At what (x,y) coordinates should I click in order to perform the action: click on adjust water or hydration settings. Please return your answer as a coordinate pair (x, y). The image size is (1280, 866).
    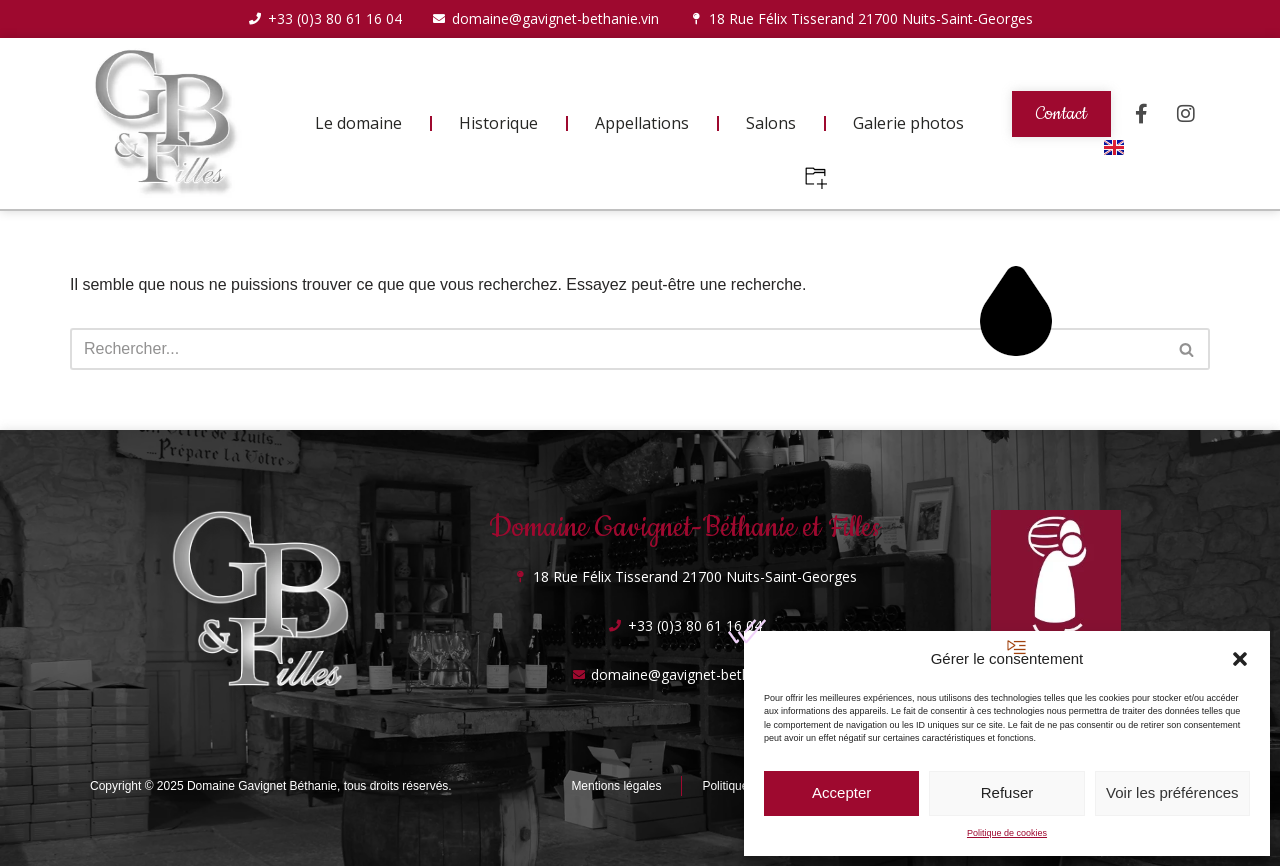
    Looking at the image, I should click on (1016, 311).